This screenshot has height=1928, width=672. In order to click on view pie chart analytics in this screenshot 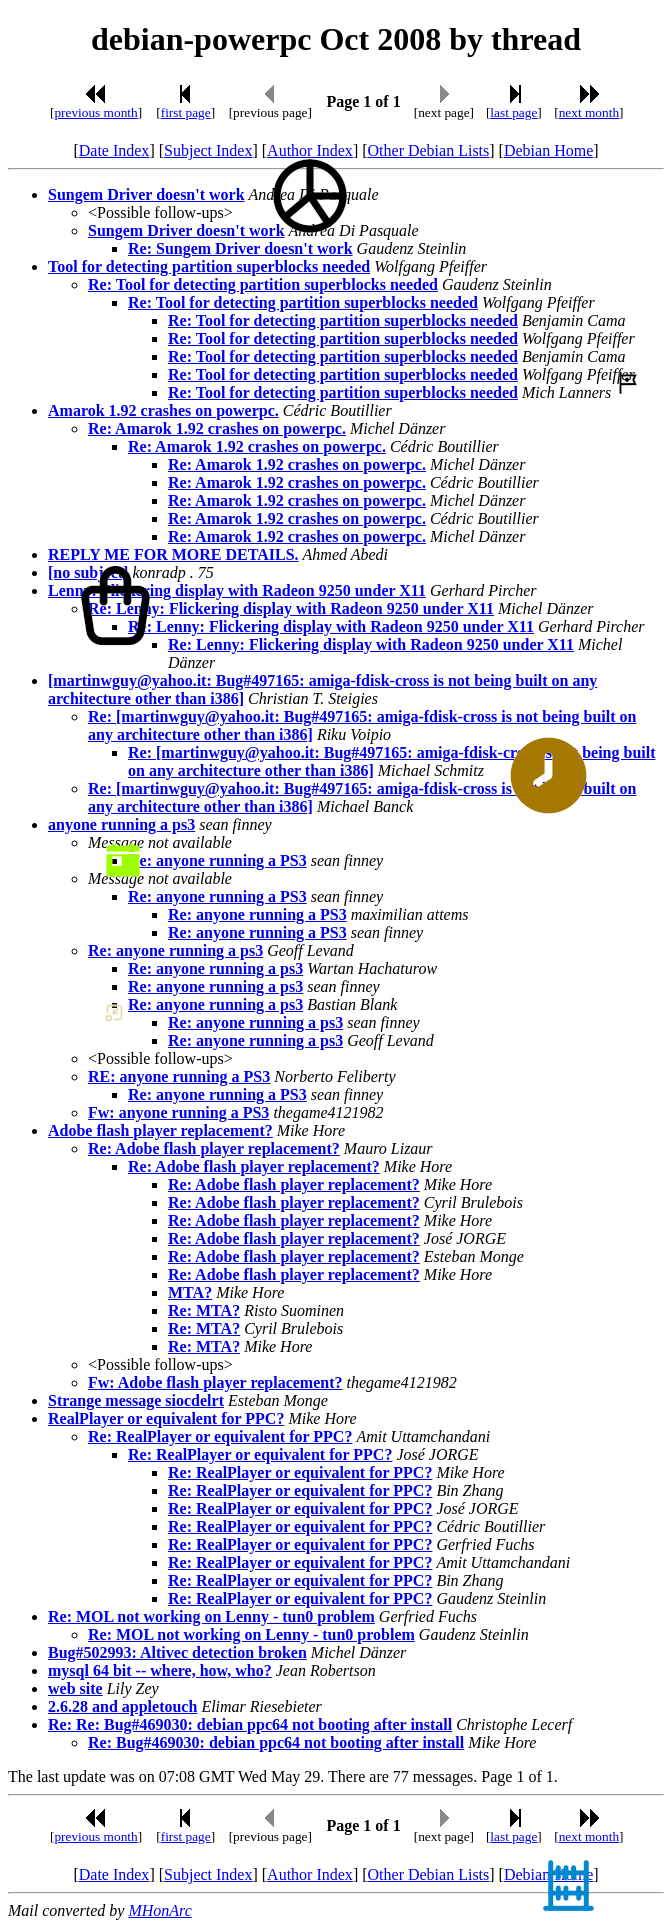, I will do `click(310, 196)`.